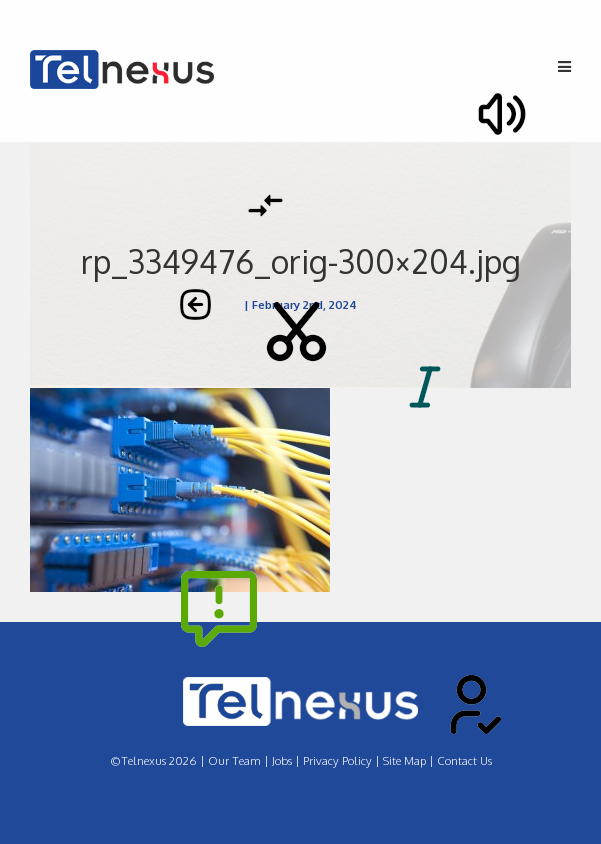 The height and width of the screenshot is (844, 601). Describe the element at coordinates (471, 704) in the screenshot. I see `verify or approve a user account` at that location.